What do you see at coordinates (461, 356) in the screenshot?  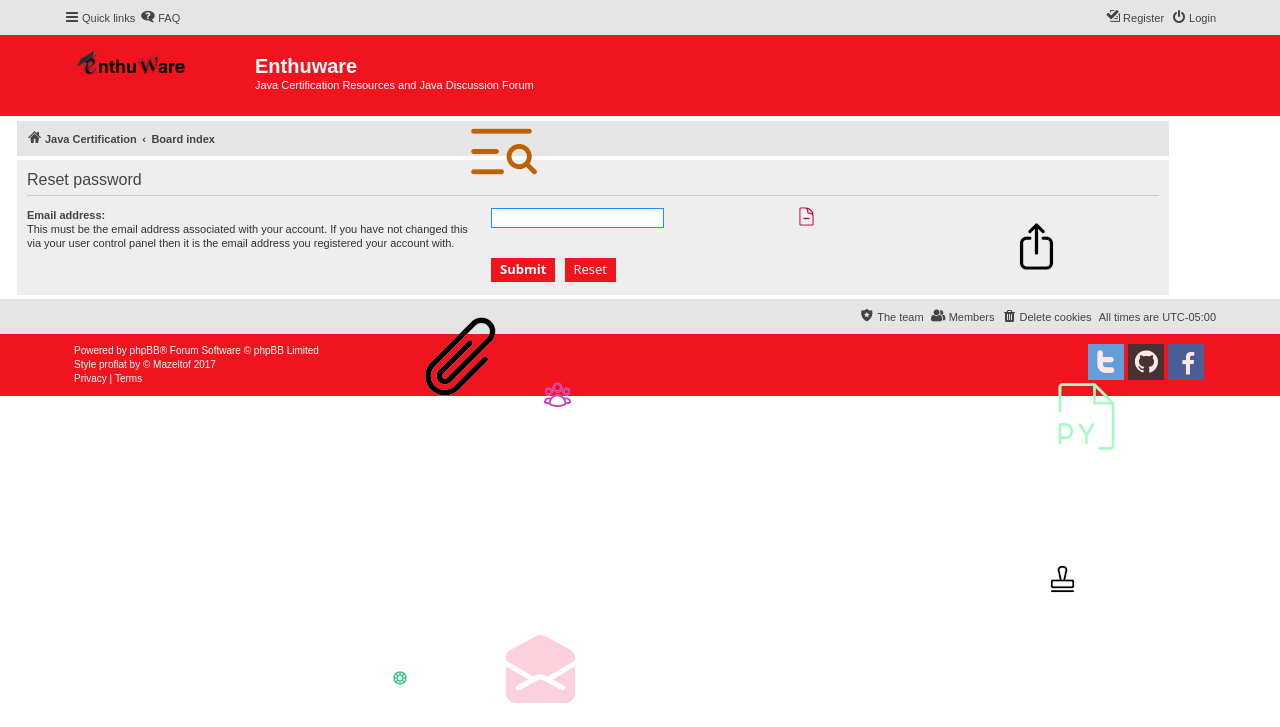 I see `attach a file to your message` at bounding box center [461, 356].